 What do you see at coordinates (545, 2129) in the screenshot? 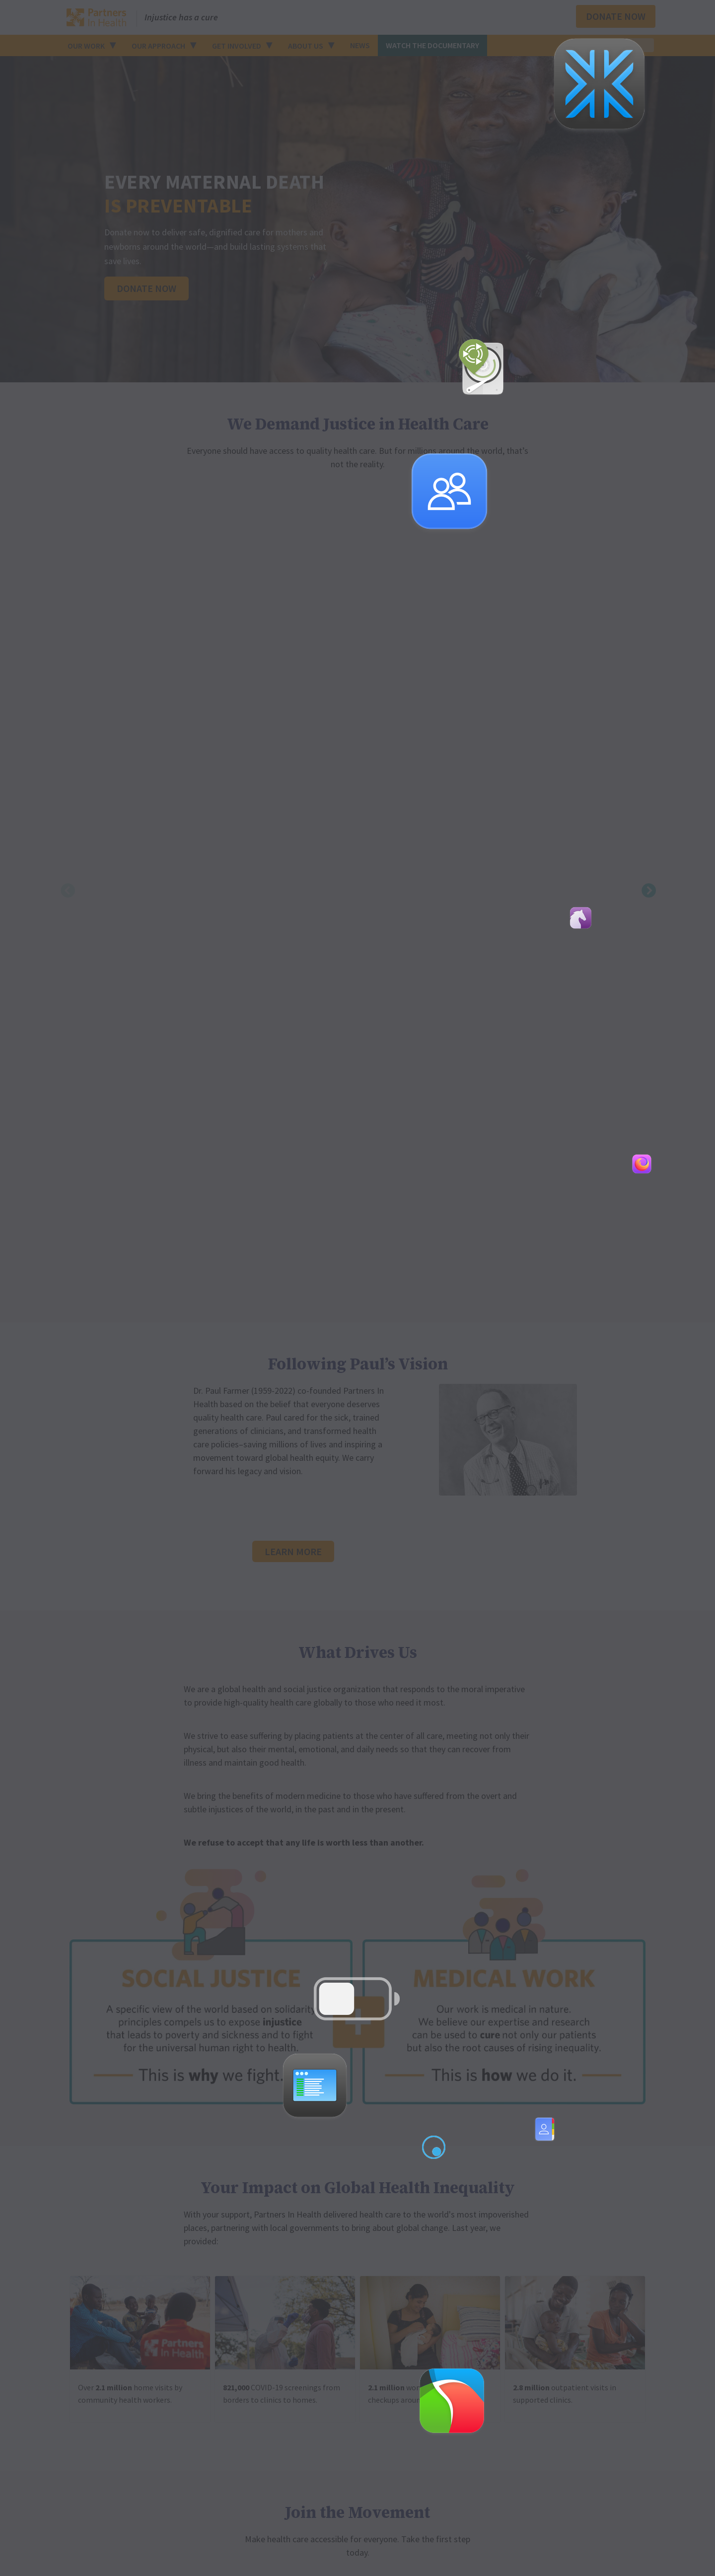
I see `open the contacts app` at bounding box center [545, 2129].